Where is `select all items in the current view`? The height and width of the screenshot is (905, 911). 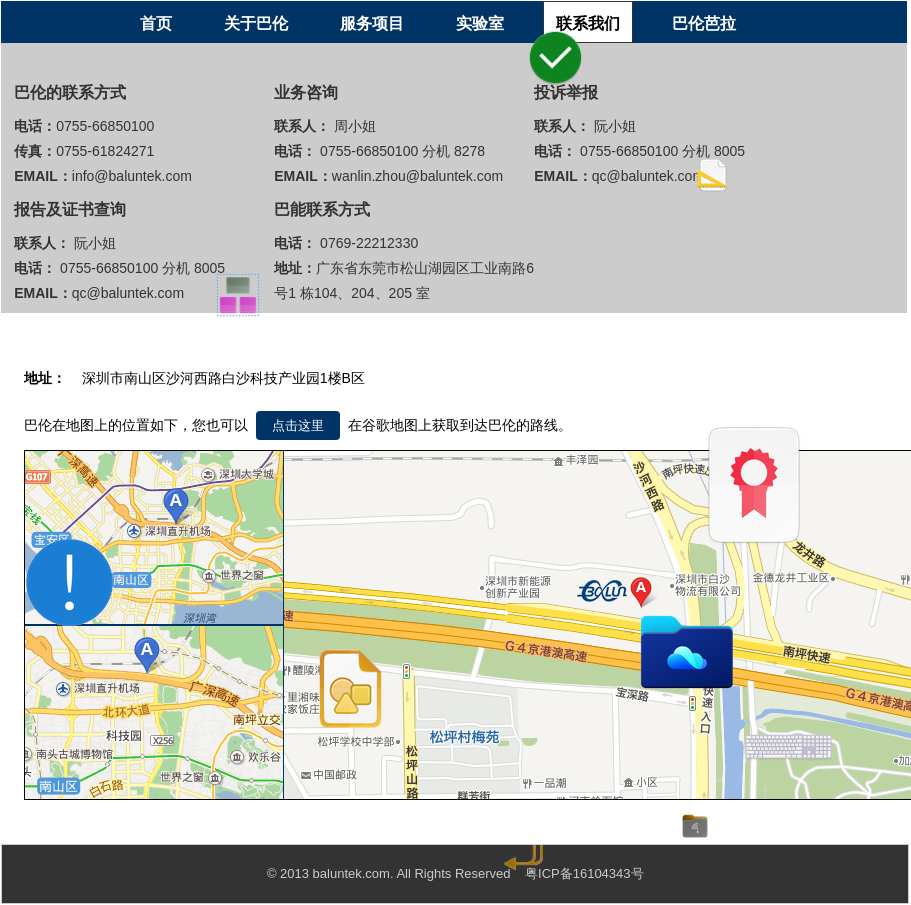 select all items in the current view is located at coordinates (238, 295).